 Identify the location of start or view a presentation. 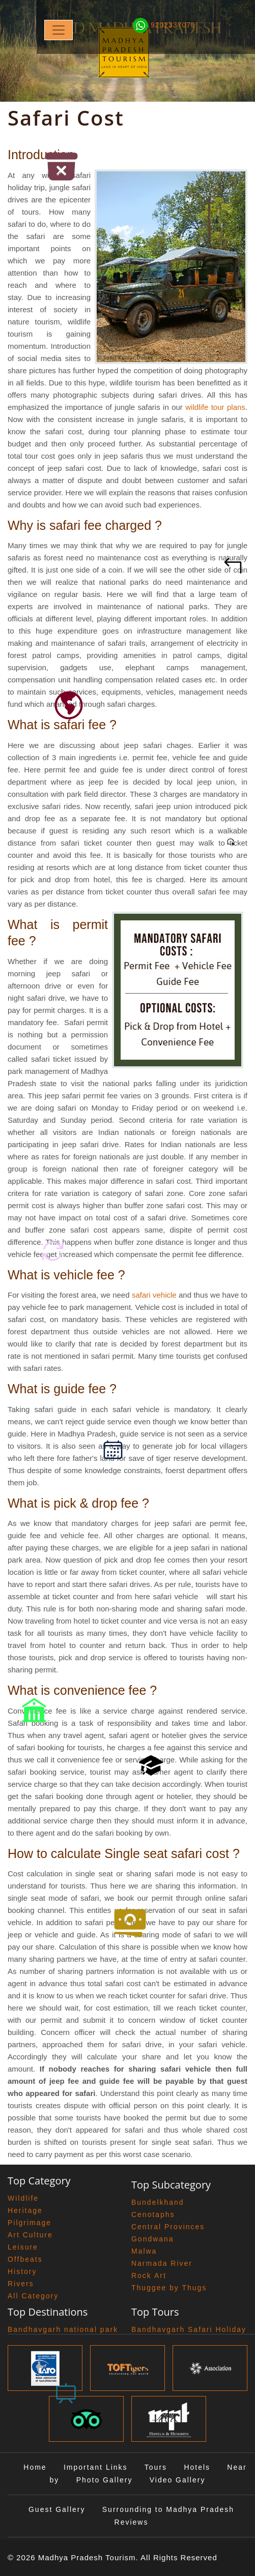
(66, 2393).